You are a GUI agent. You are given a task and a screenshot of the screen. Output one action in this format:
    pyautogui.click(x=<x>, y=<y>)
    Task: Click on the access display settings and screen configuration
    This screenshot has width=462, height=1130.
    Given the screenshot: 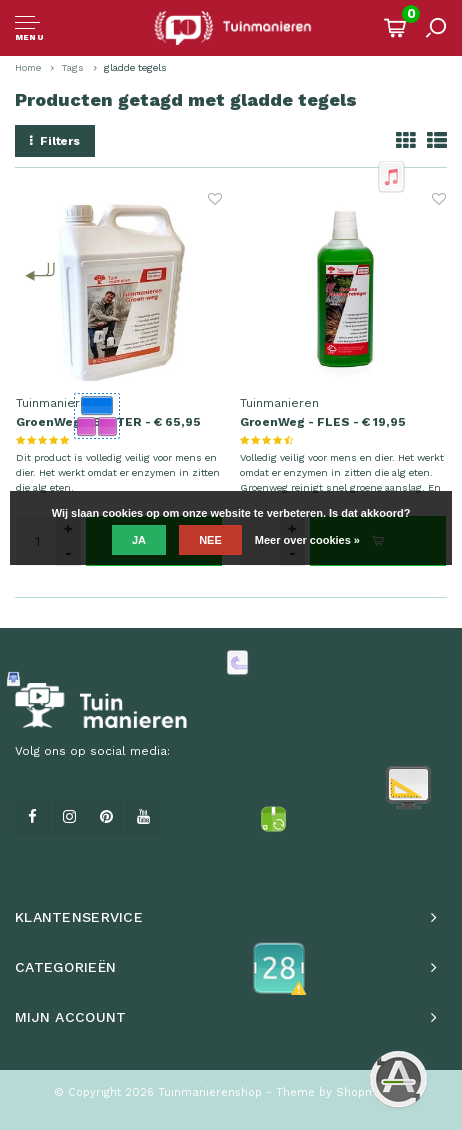 What is the action you would take?
    pyautogui.click(x=408, y=787)
    